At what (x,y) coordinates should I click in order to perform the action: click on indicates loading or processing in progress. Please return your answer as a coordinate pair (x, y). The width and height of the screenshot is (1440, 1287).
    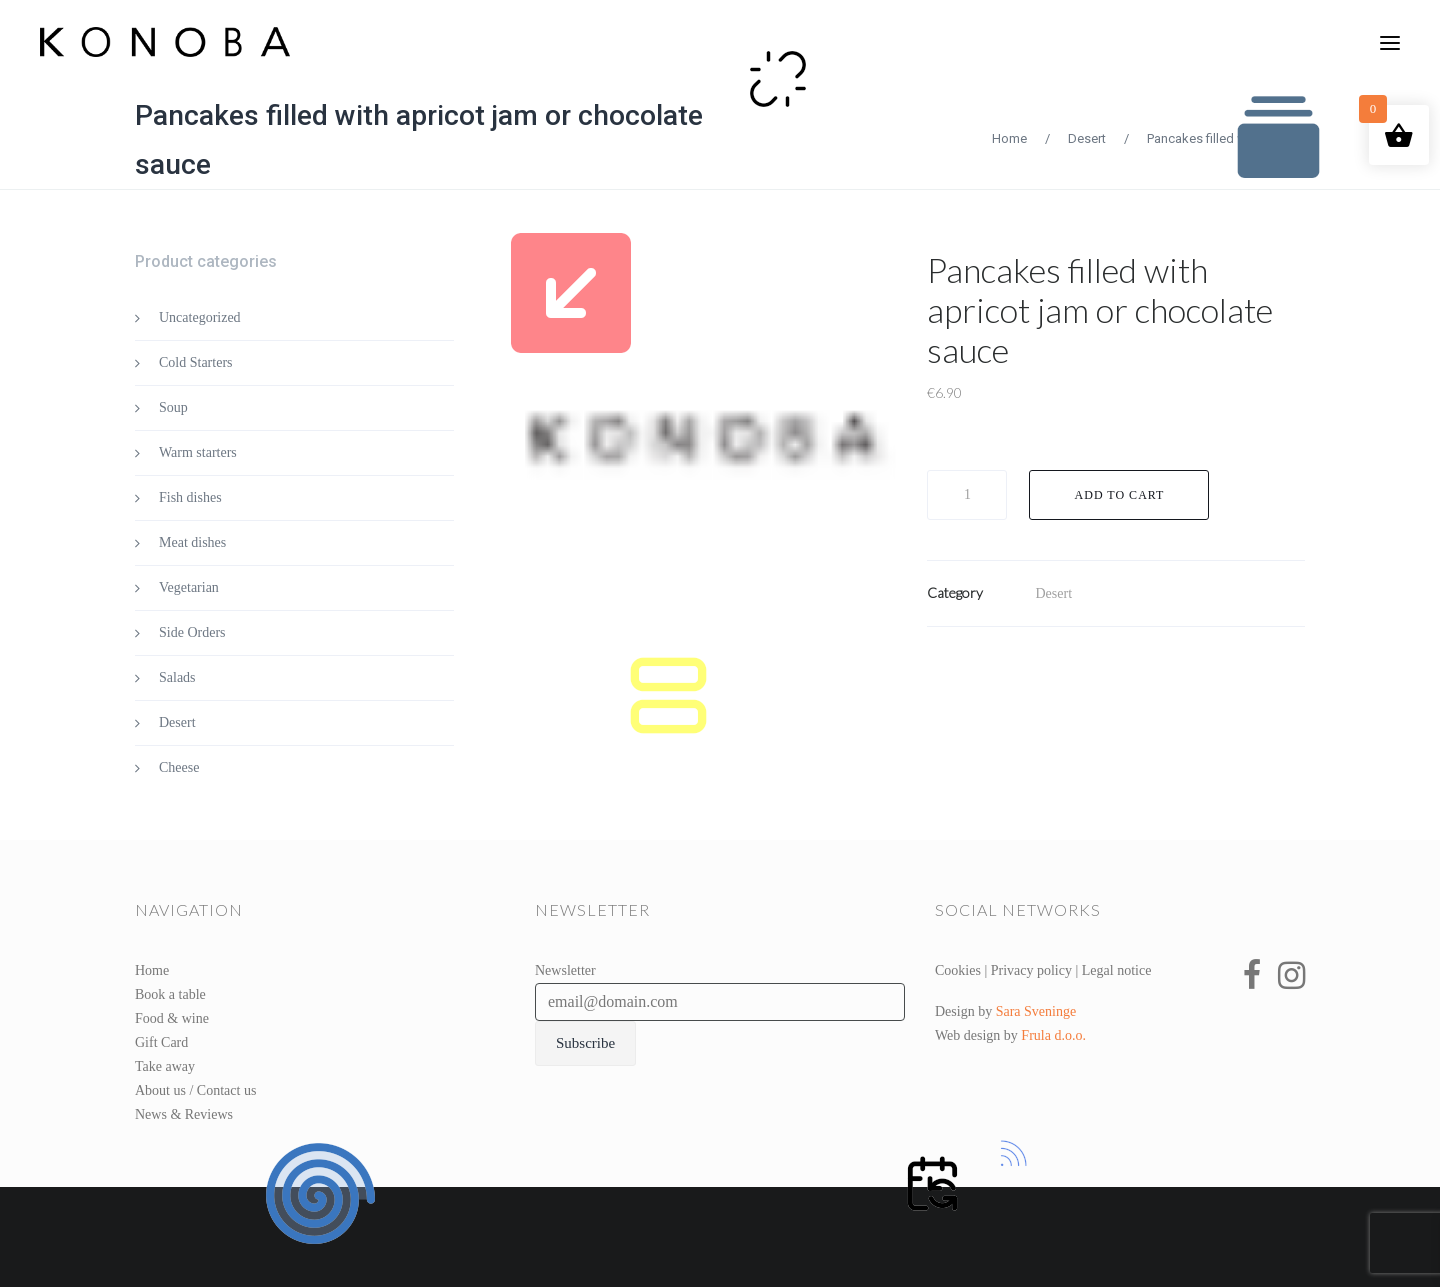
    Looking at the image, I should click on (314, 1191).